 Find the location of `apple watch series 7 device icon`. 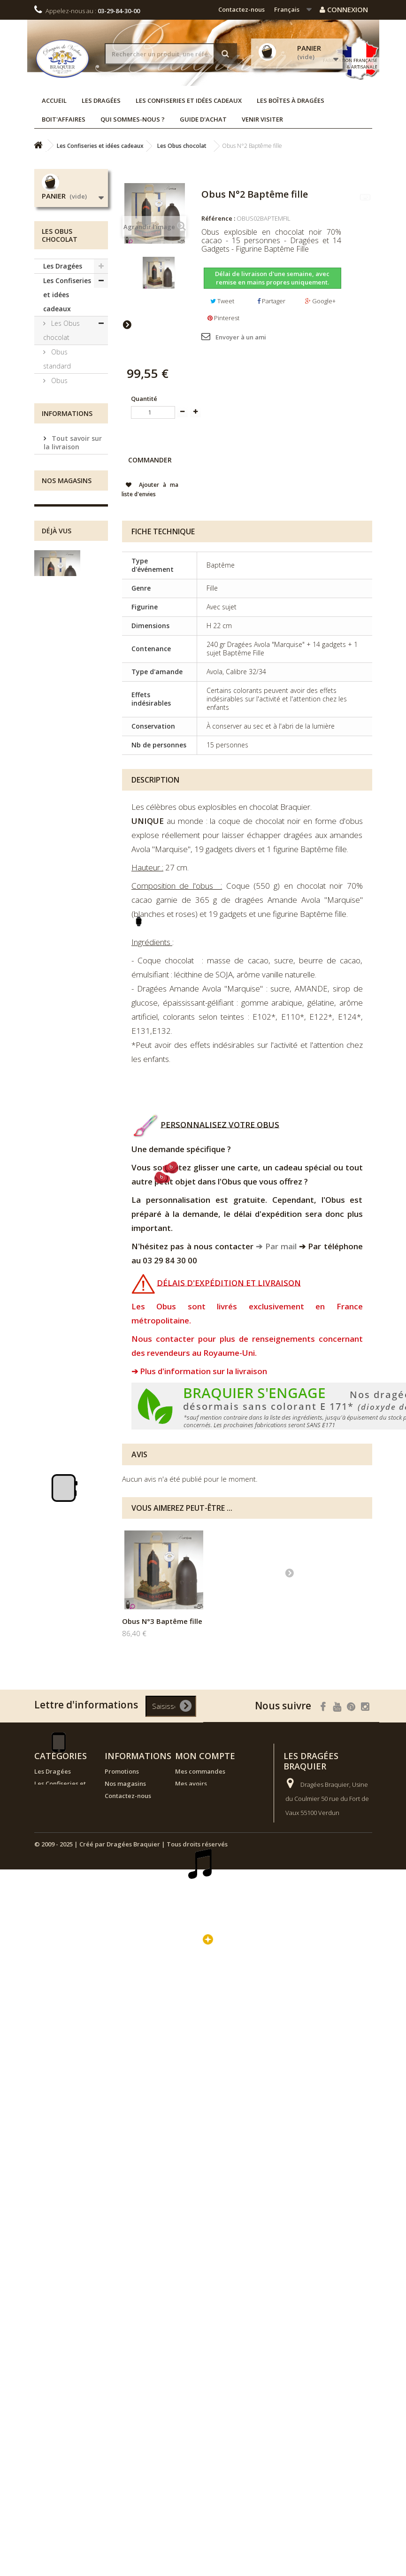

apple watch series 7 device icon is located at coordinates (138, 921).